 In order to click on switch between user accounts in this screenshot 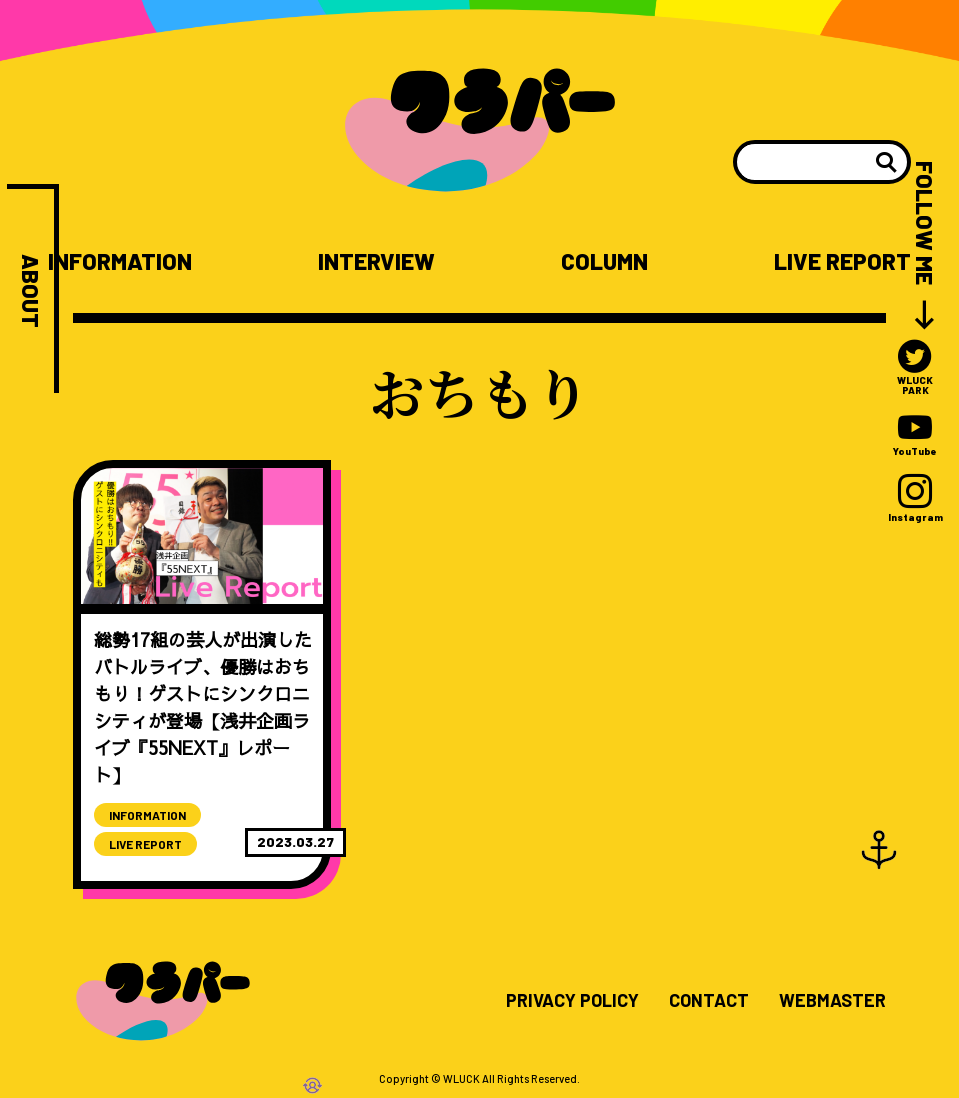, I will do `click(312, 1085)`.